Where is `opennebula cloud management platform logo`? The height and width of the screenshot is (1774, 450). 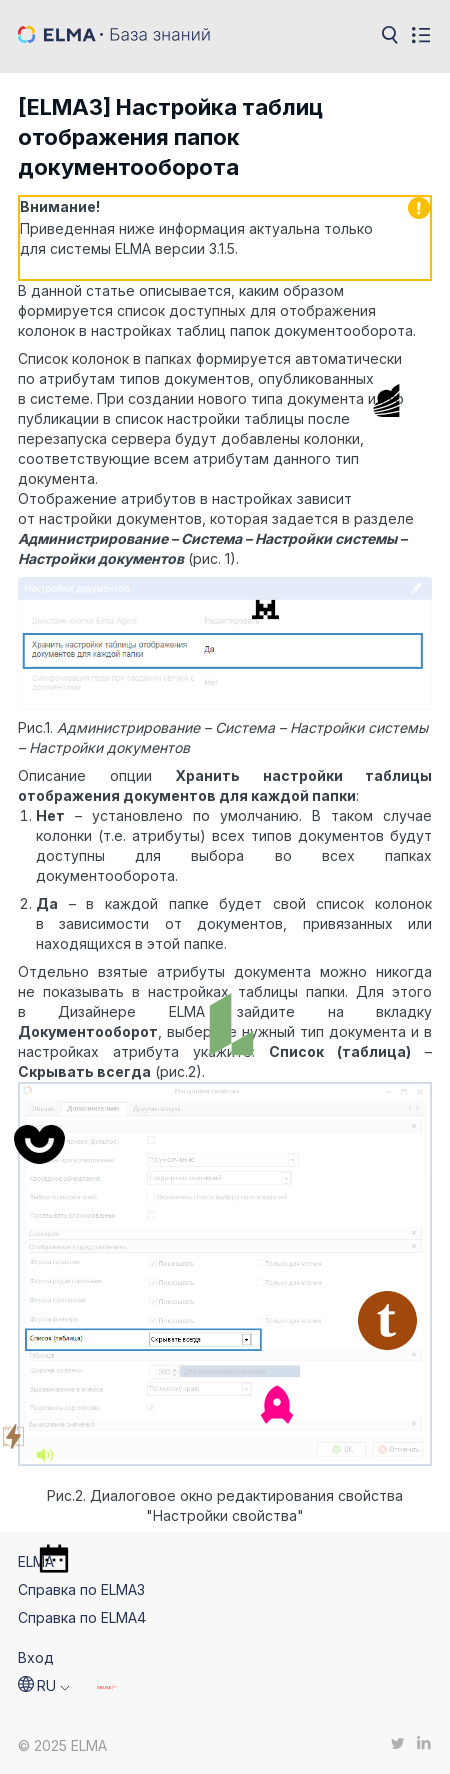
opennebula cloud management platform logo is located at coordinates (386, 400).